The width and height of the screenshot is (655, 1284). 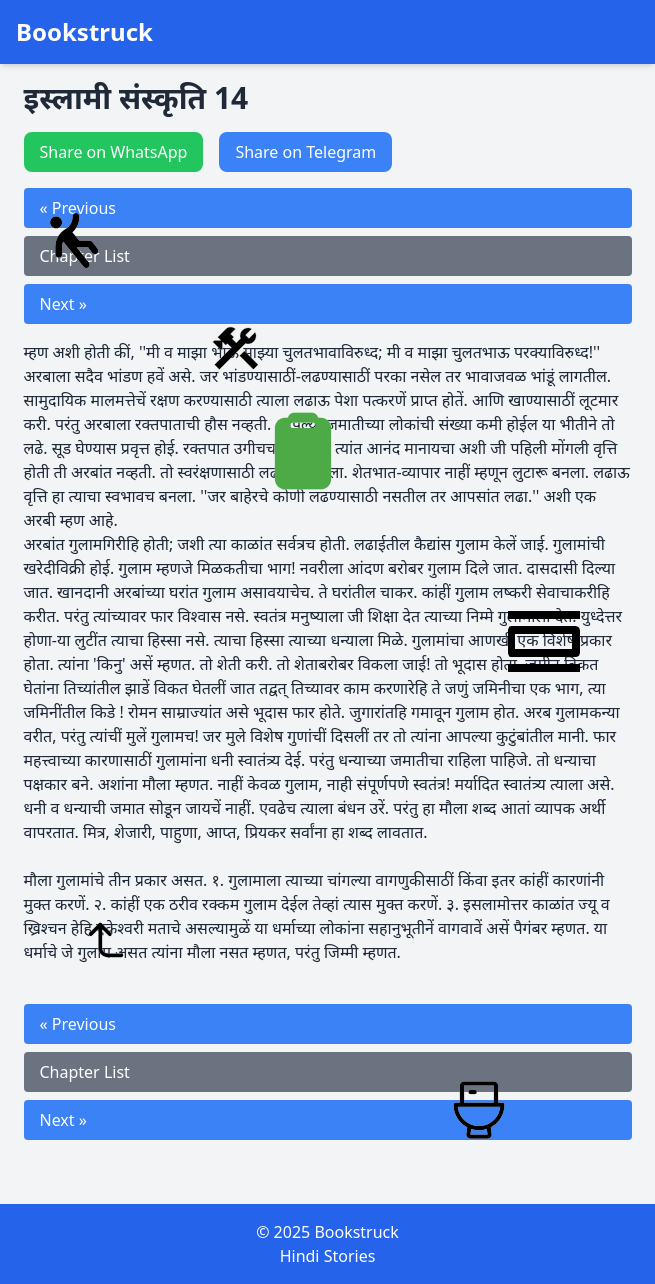 I want to click on go back and up in navigation, so click(x=106, y=940).